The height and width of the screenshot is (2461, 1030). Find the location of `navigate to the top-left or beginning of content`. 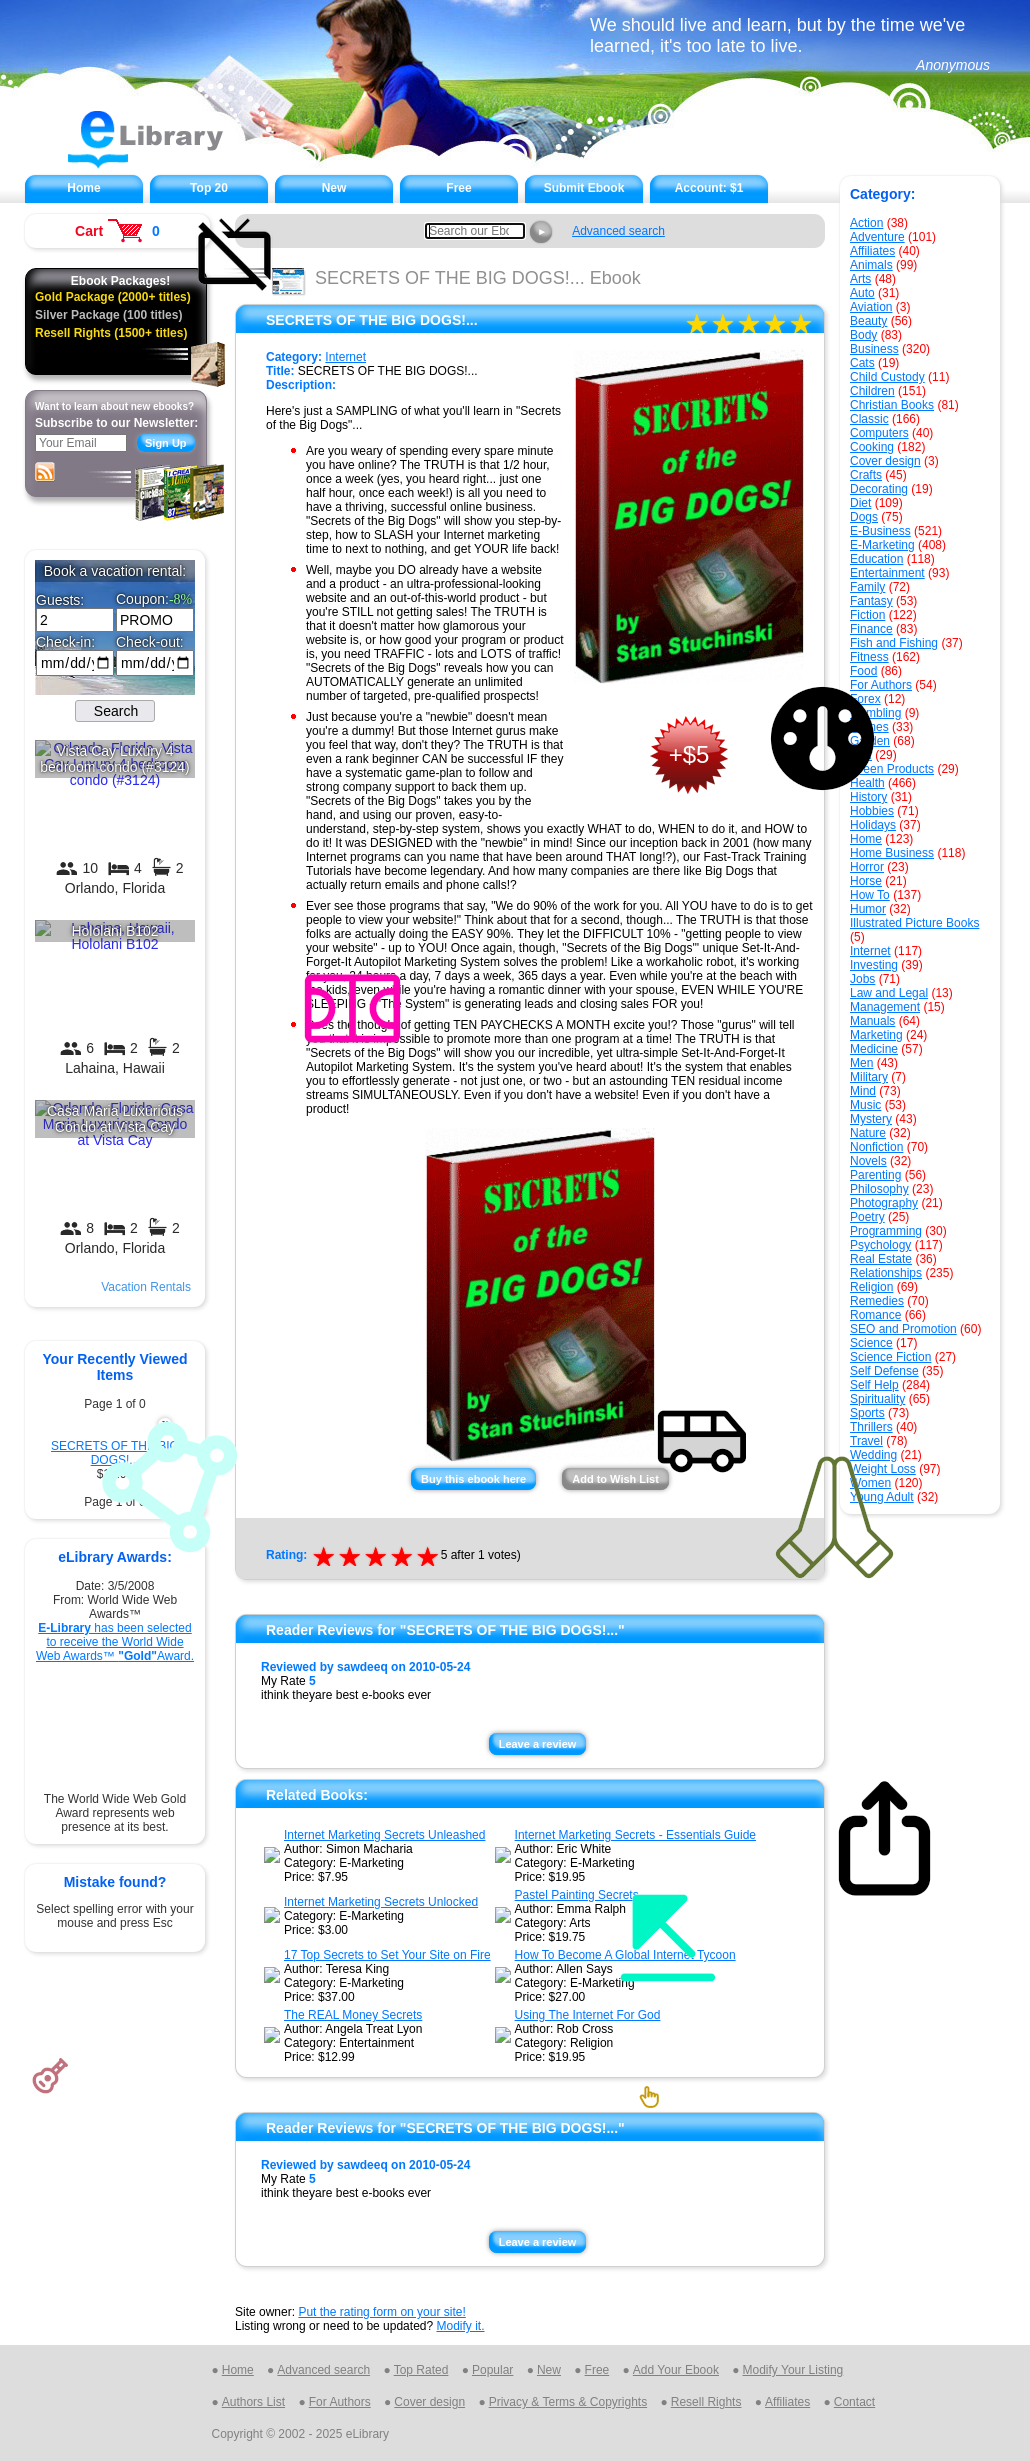

navigate to the top-left or beginning of content is located at coordinates (664, 1938).